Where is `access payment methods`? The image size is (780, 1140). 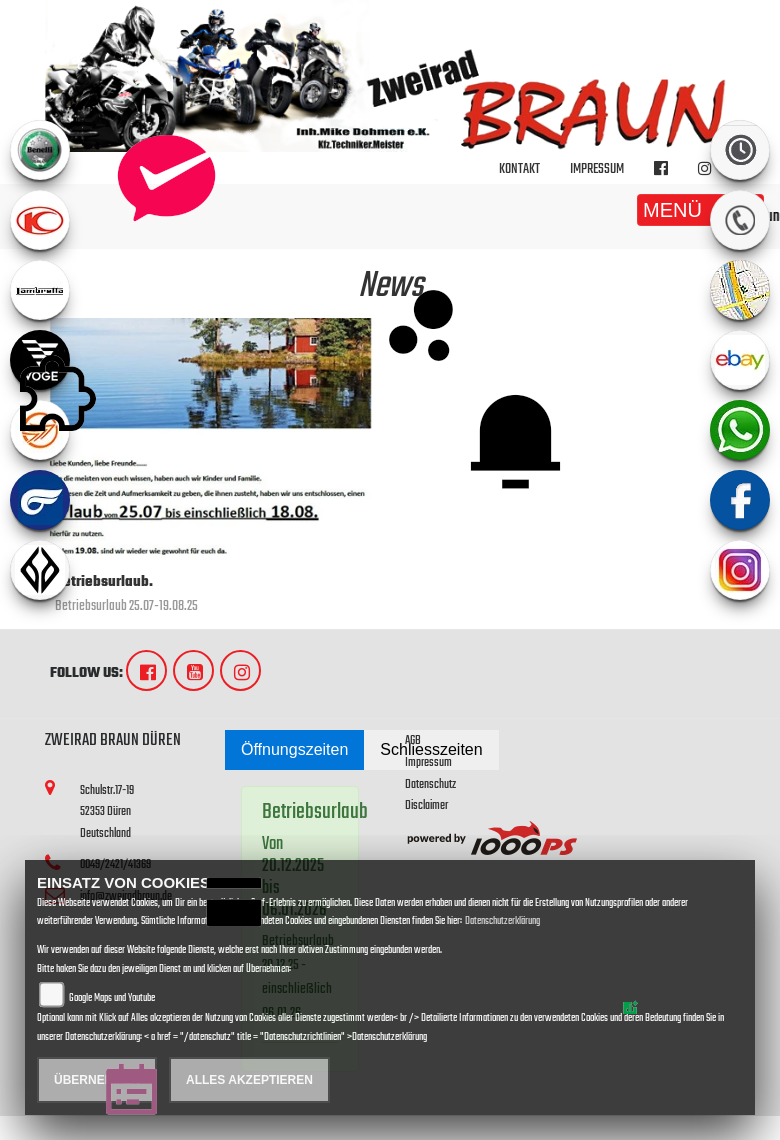
access payment methods is located at coordinates (234, 902).